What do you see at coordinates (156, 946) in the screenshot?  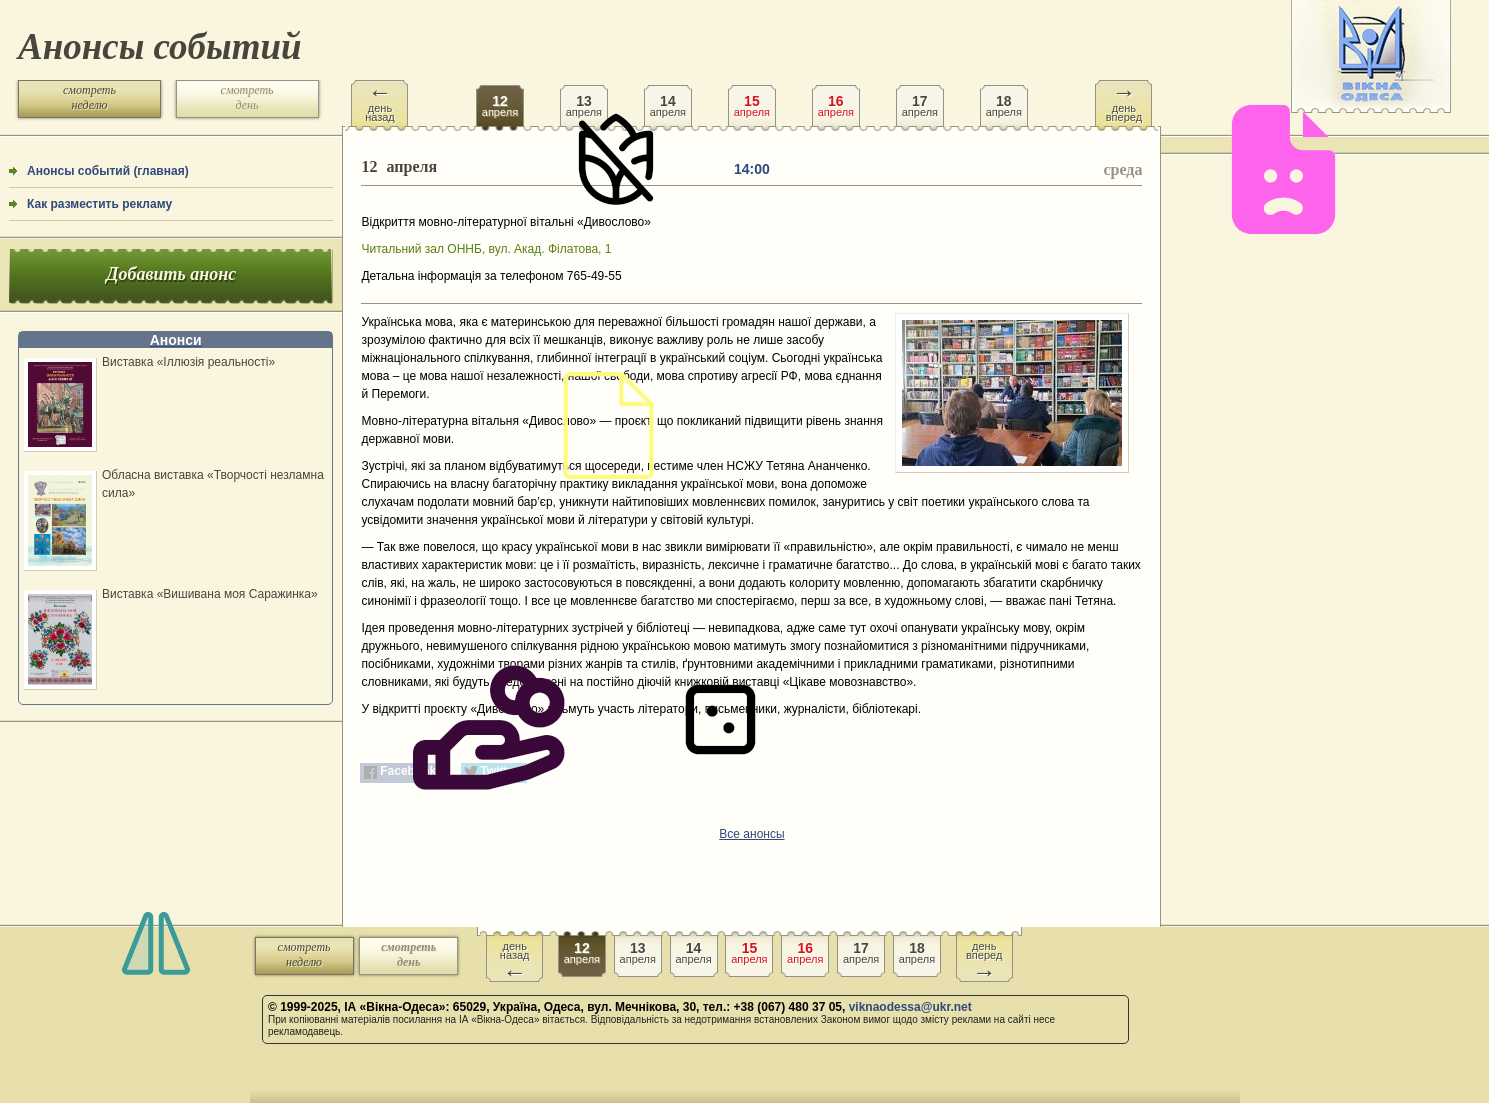 I see `flip image horizontally` at bounding box center [156, 946].